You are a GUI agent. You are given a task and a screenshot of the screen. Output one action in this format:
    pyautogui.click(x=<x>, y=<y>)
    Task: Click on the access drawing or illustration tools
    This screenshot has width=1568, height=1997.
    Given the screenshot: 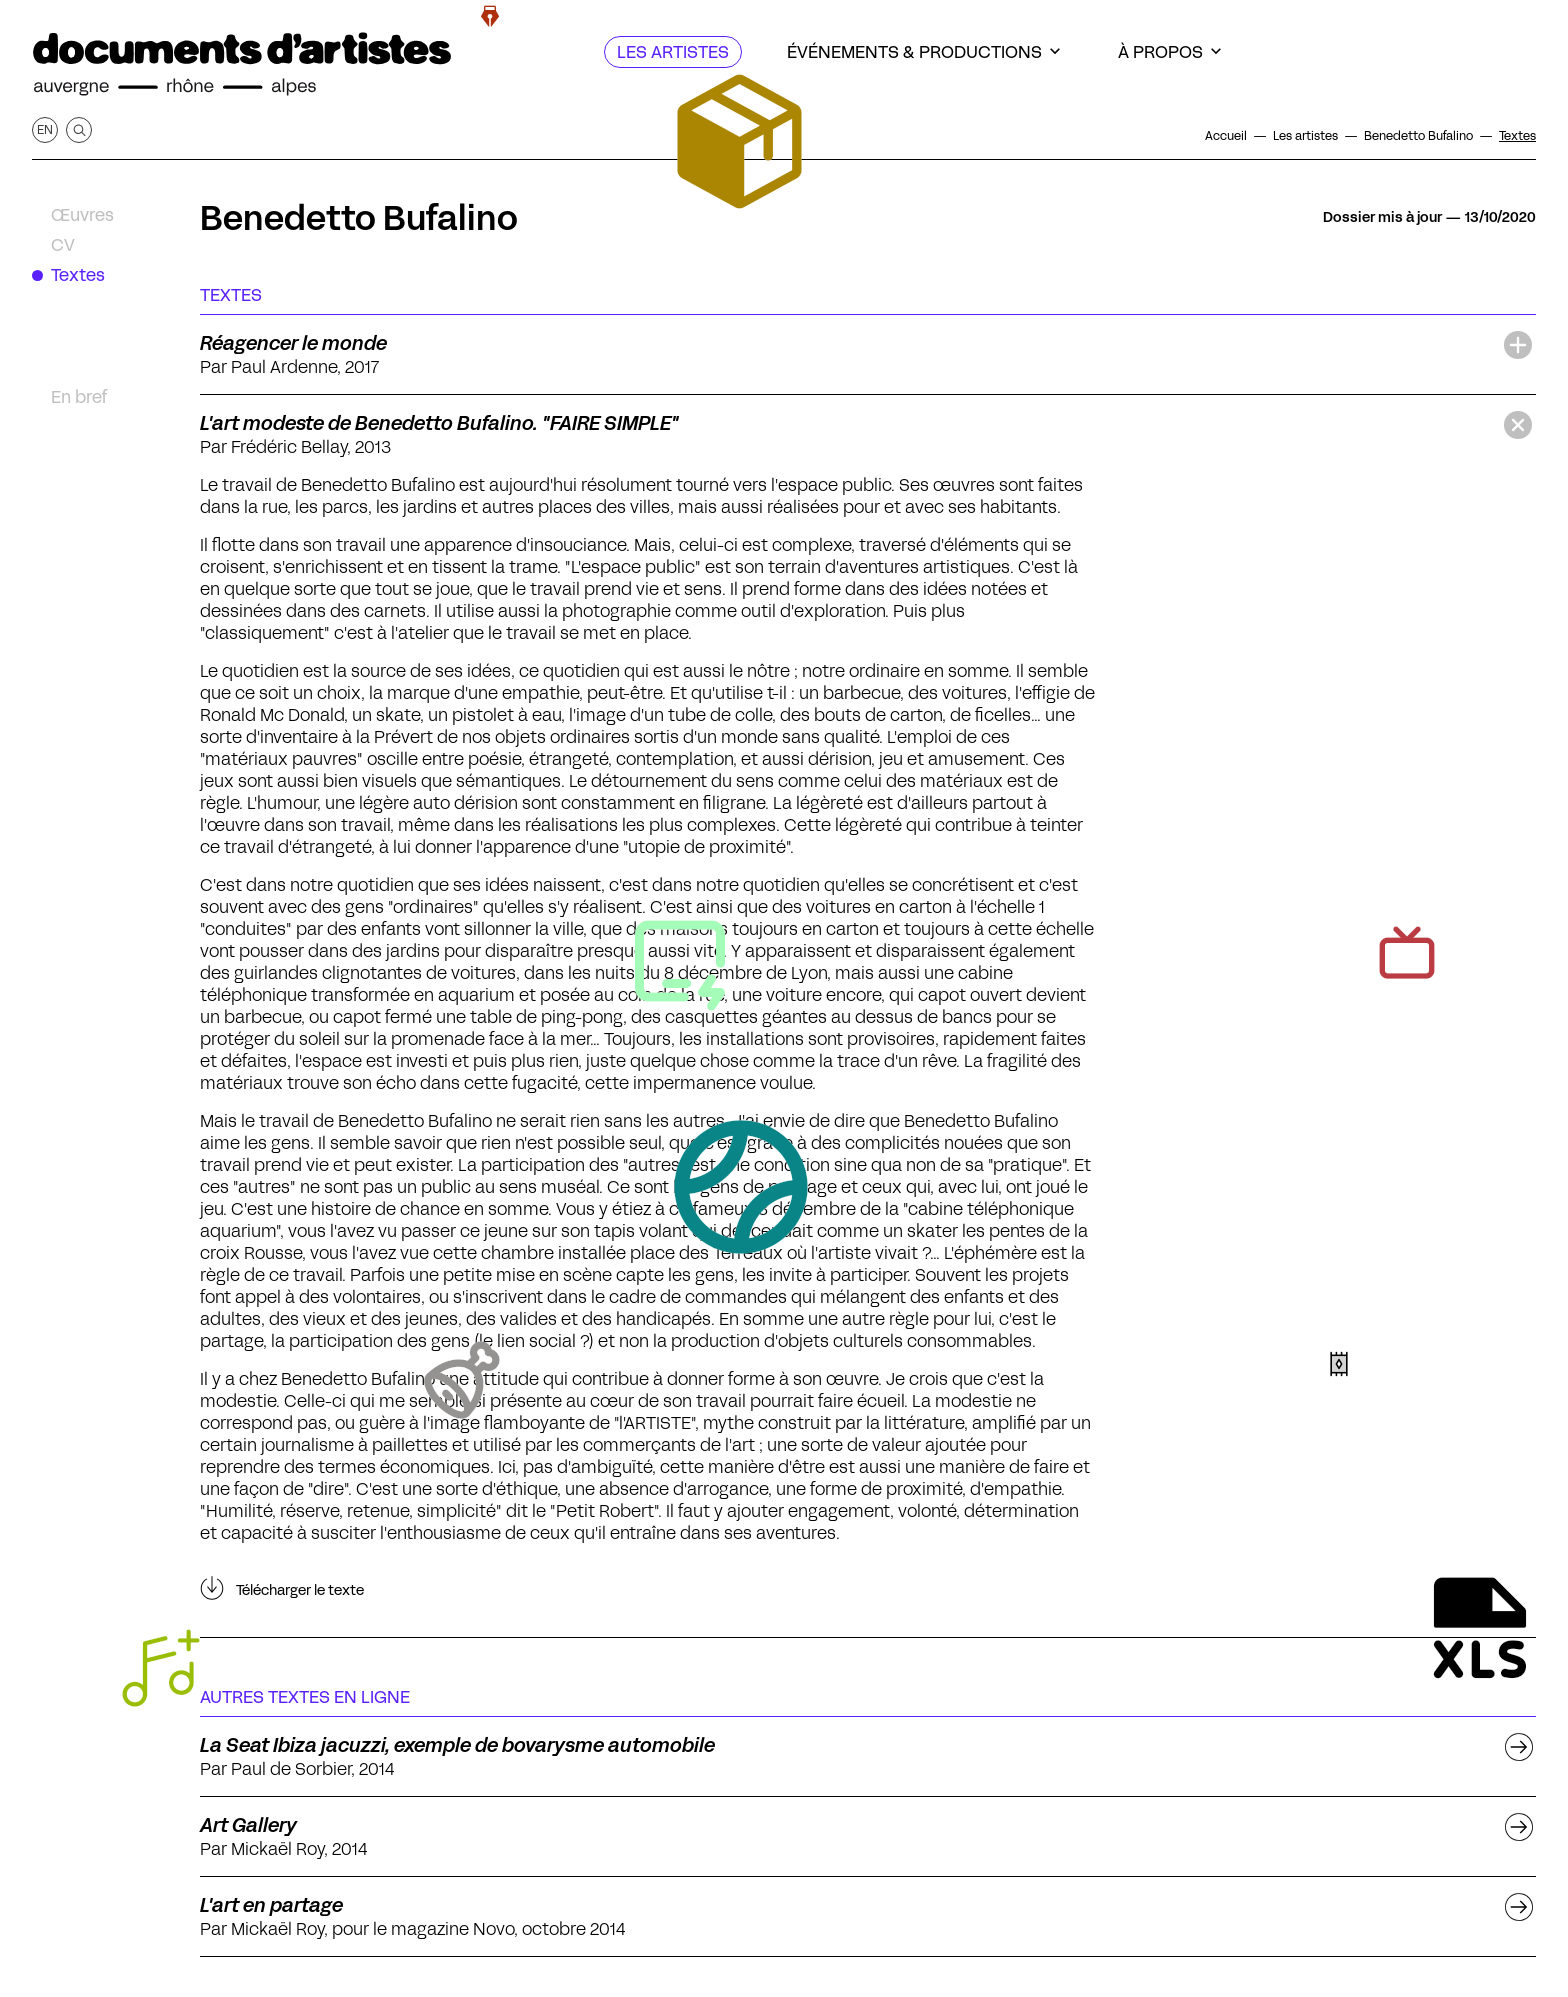 What is the action you would take?
    pyautogui.click(x=490, y=16)
    